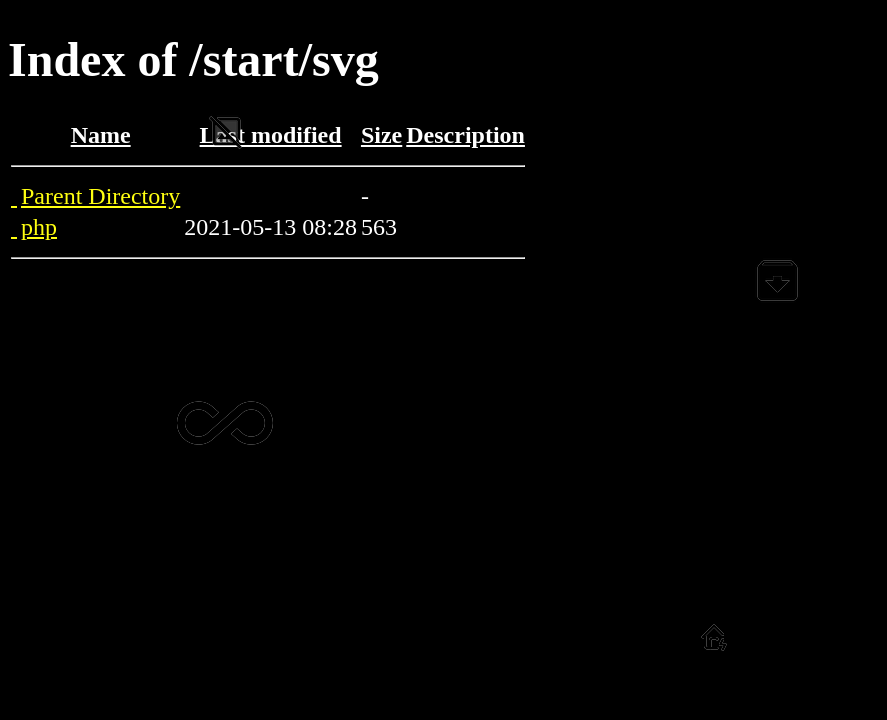  Describe the element at coordinates (226, 131) in the screenshot. I see `image failed to load` at that location.